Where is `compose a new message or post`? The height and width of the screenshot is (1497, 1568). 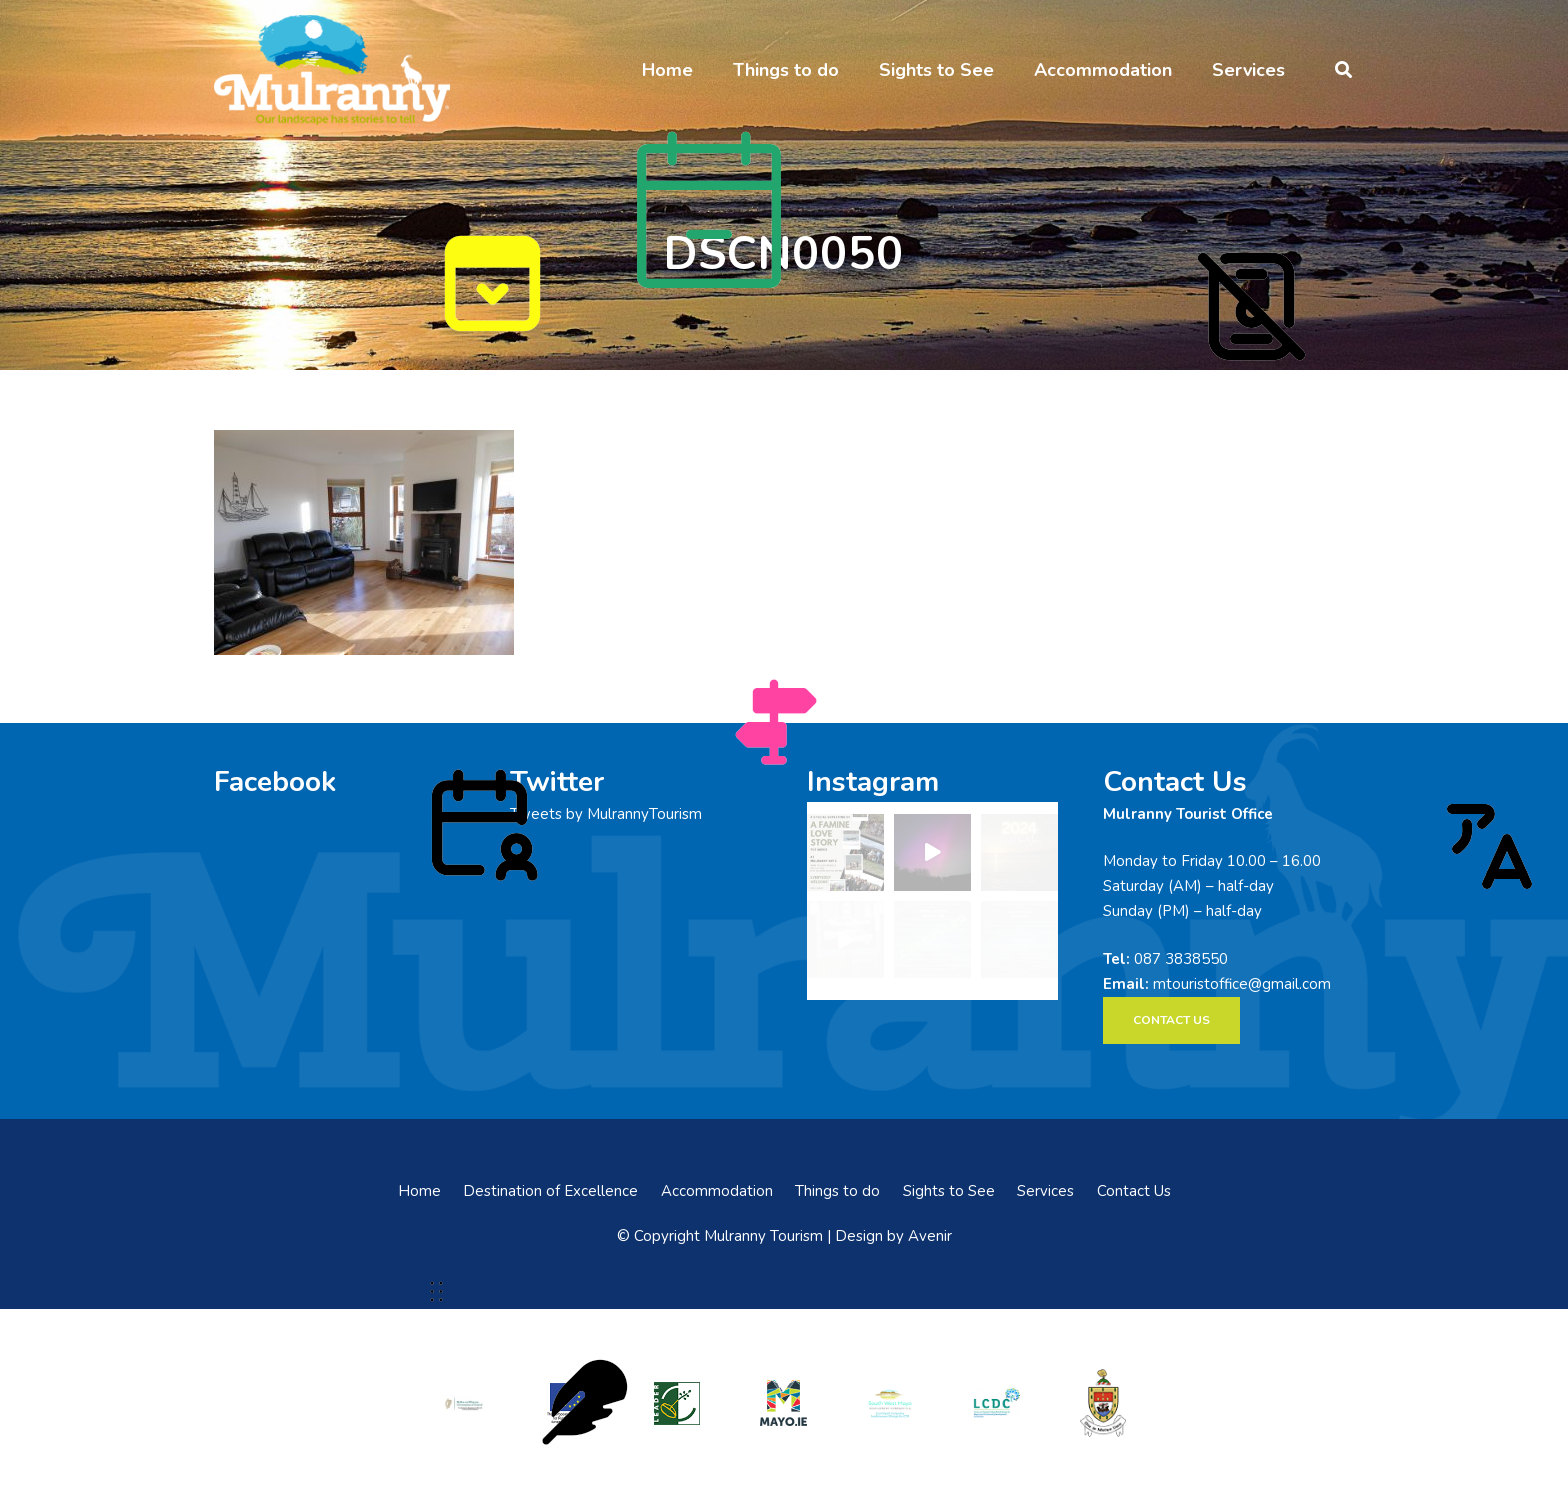 compose a new message or post is located at coordinates (584, 1403).